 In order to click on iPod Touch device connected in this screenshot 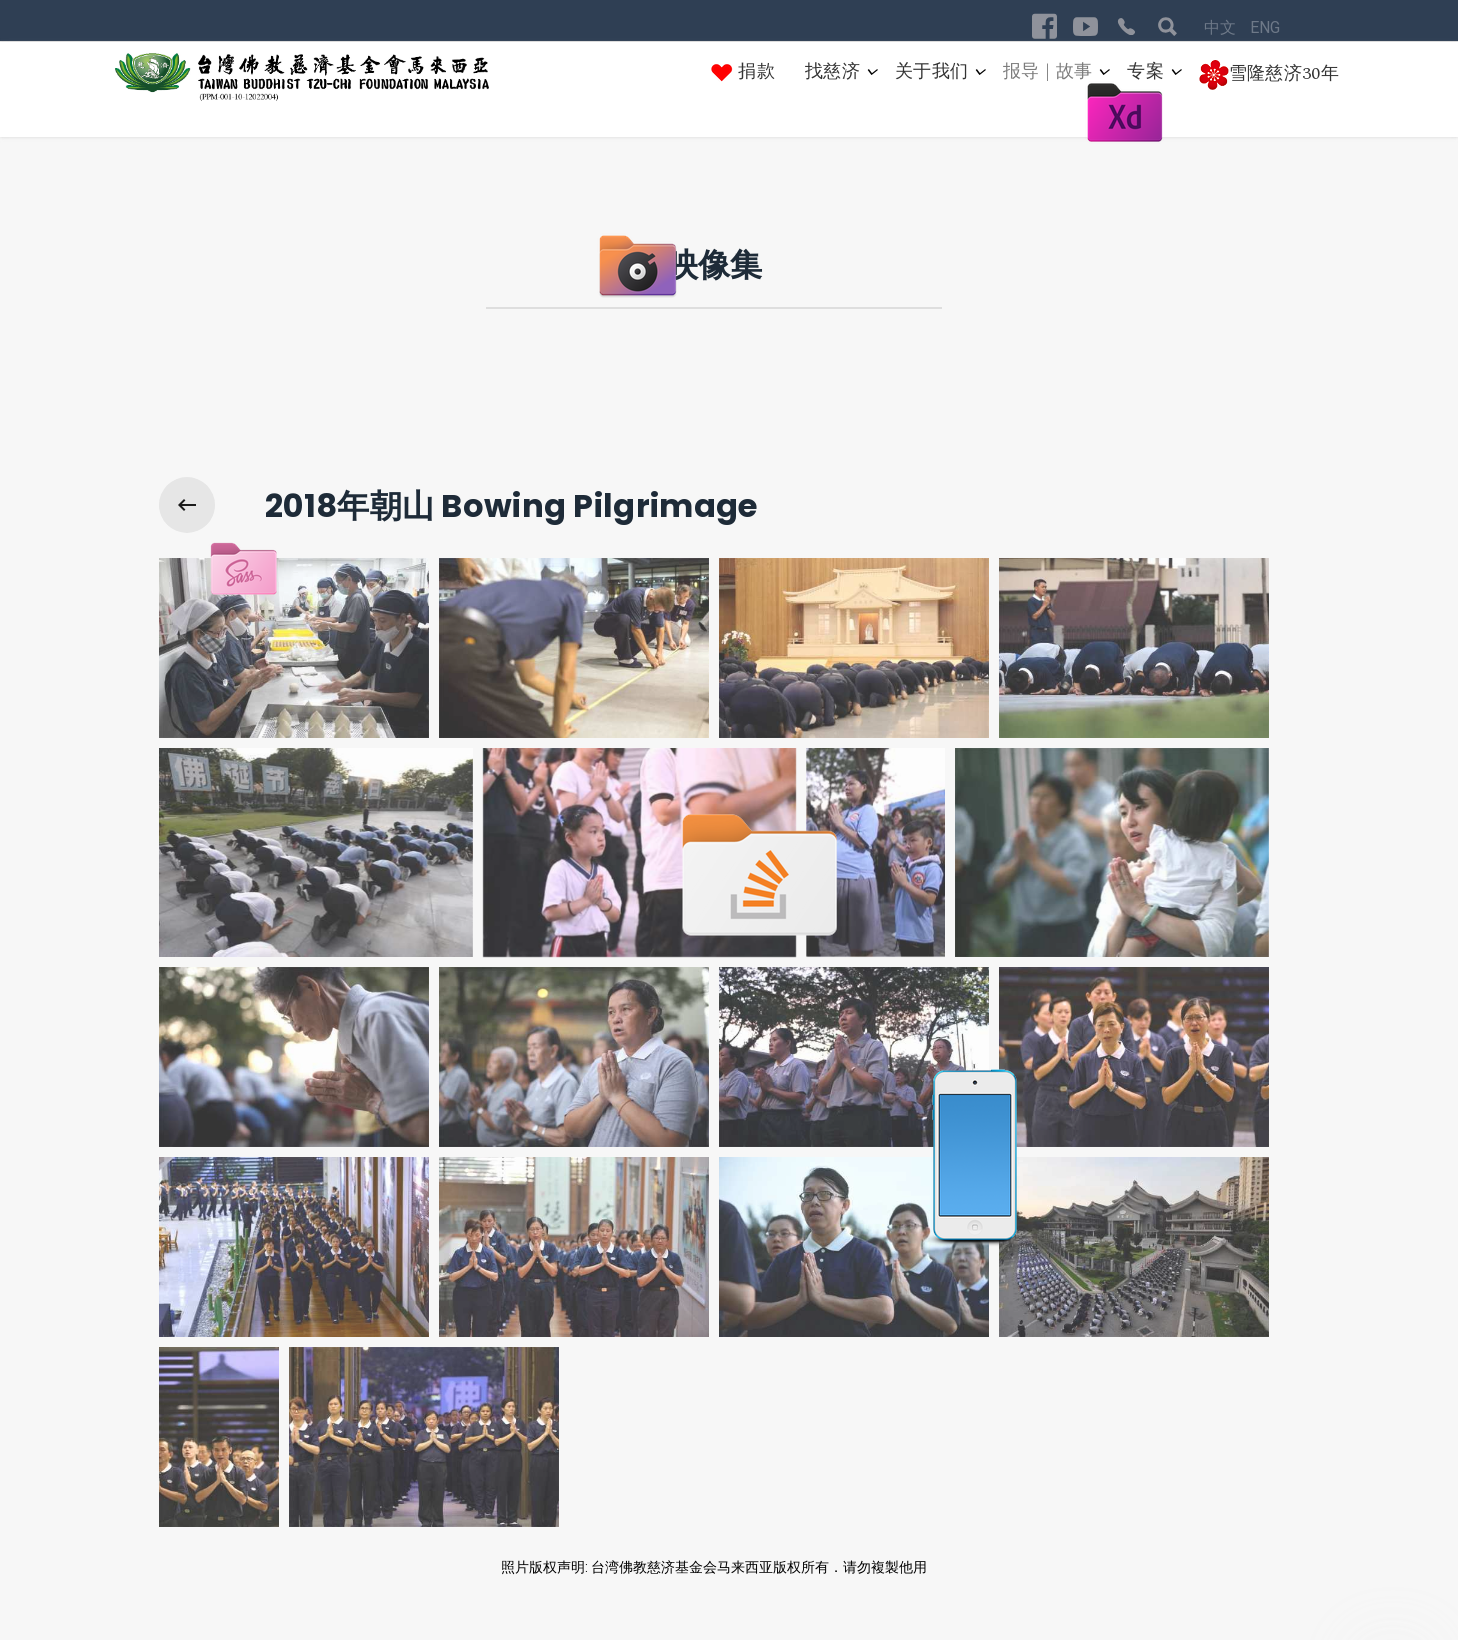, I will do `click(975, 1158)`.